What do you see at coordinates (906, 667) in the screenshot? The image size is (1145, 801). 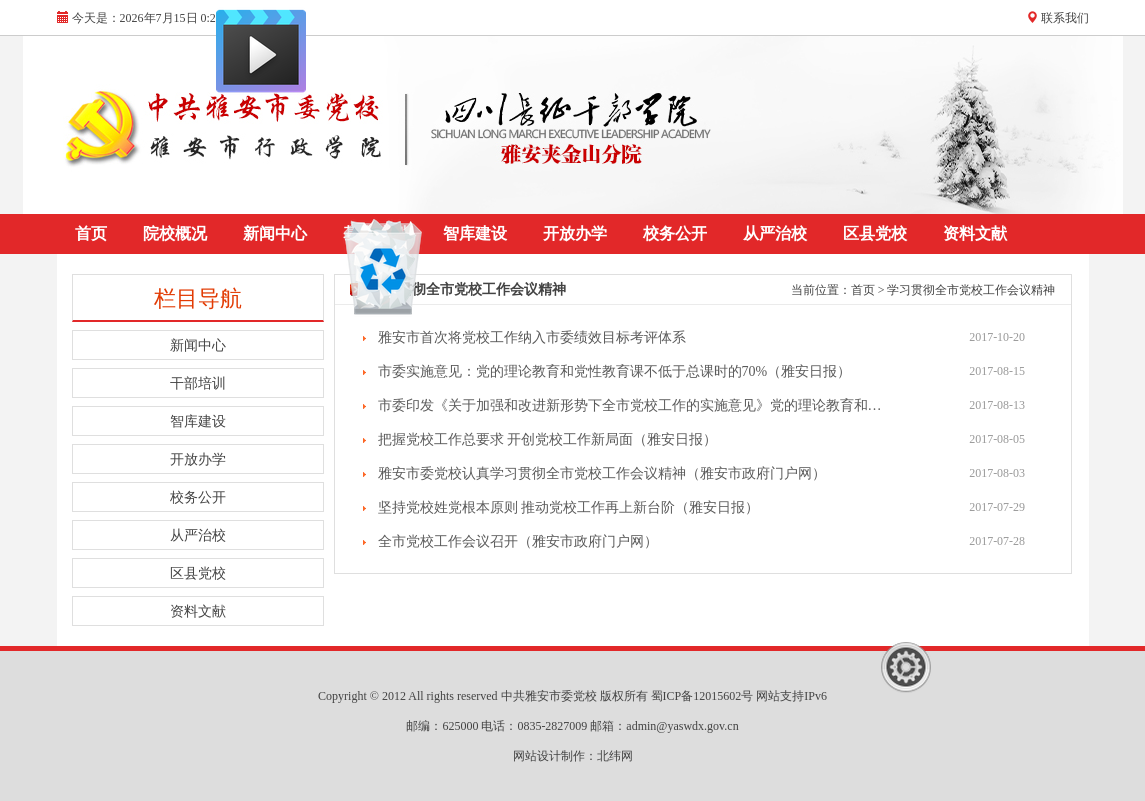 I see `open system preferences` at bounding box center [906, 667].